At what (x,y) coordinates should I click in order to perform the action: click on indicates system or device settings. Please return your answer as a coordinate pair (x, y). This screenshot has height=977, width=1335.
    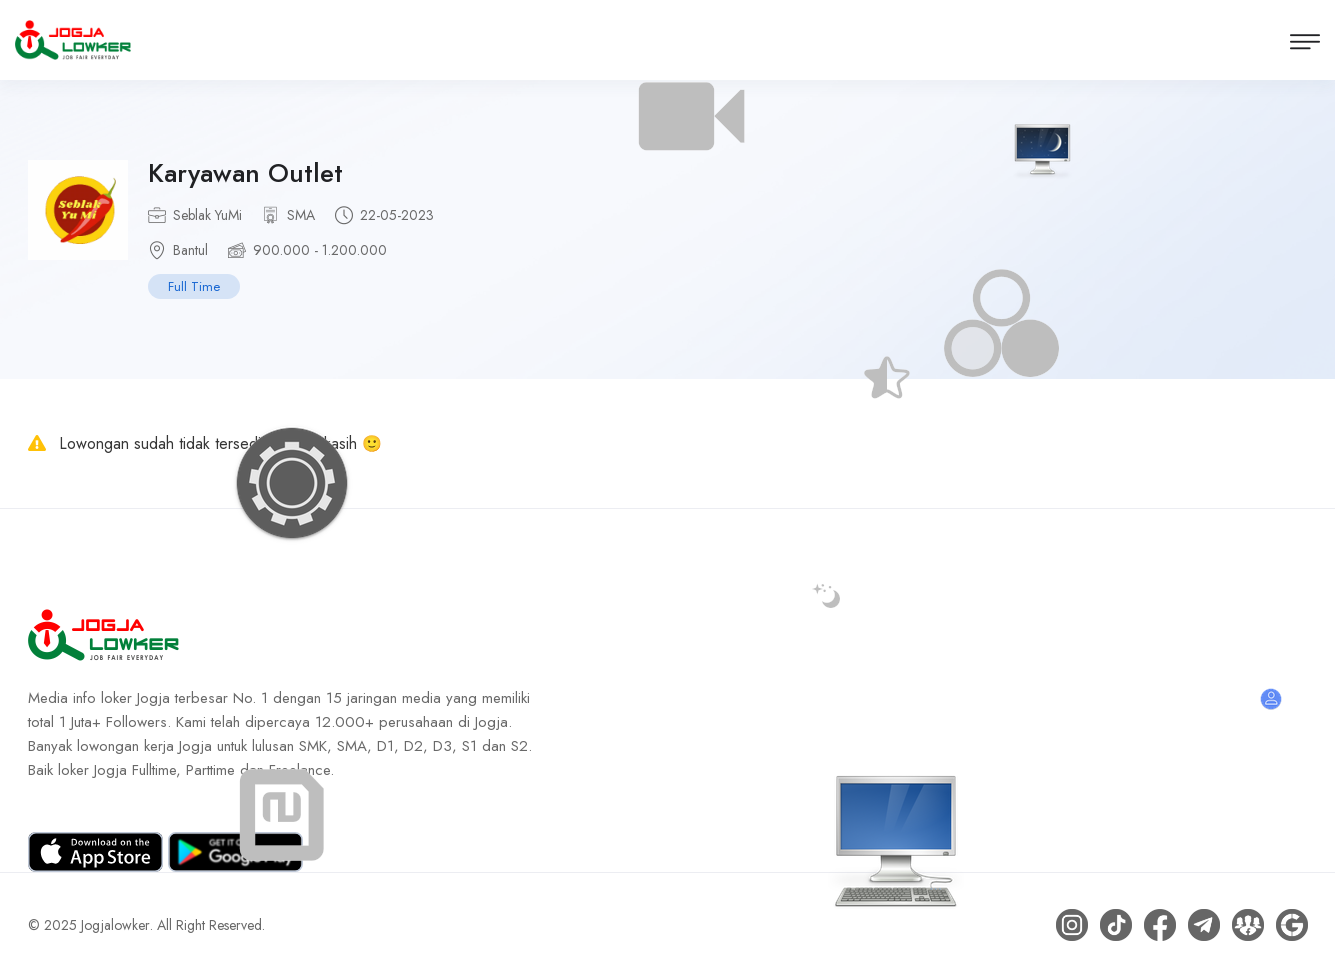
    Looking at the image, I should click on (292, 483).